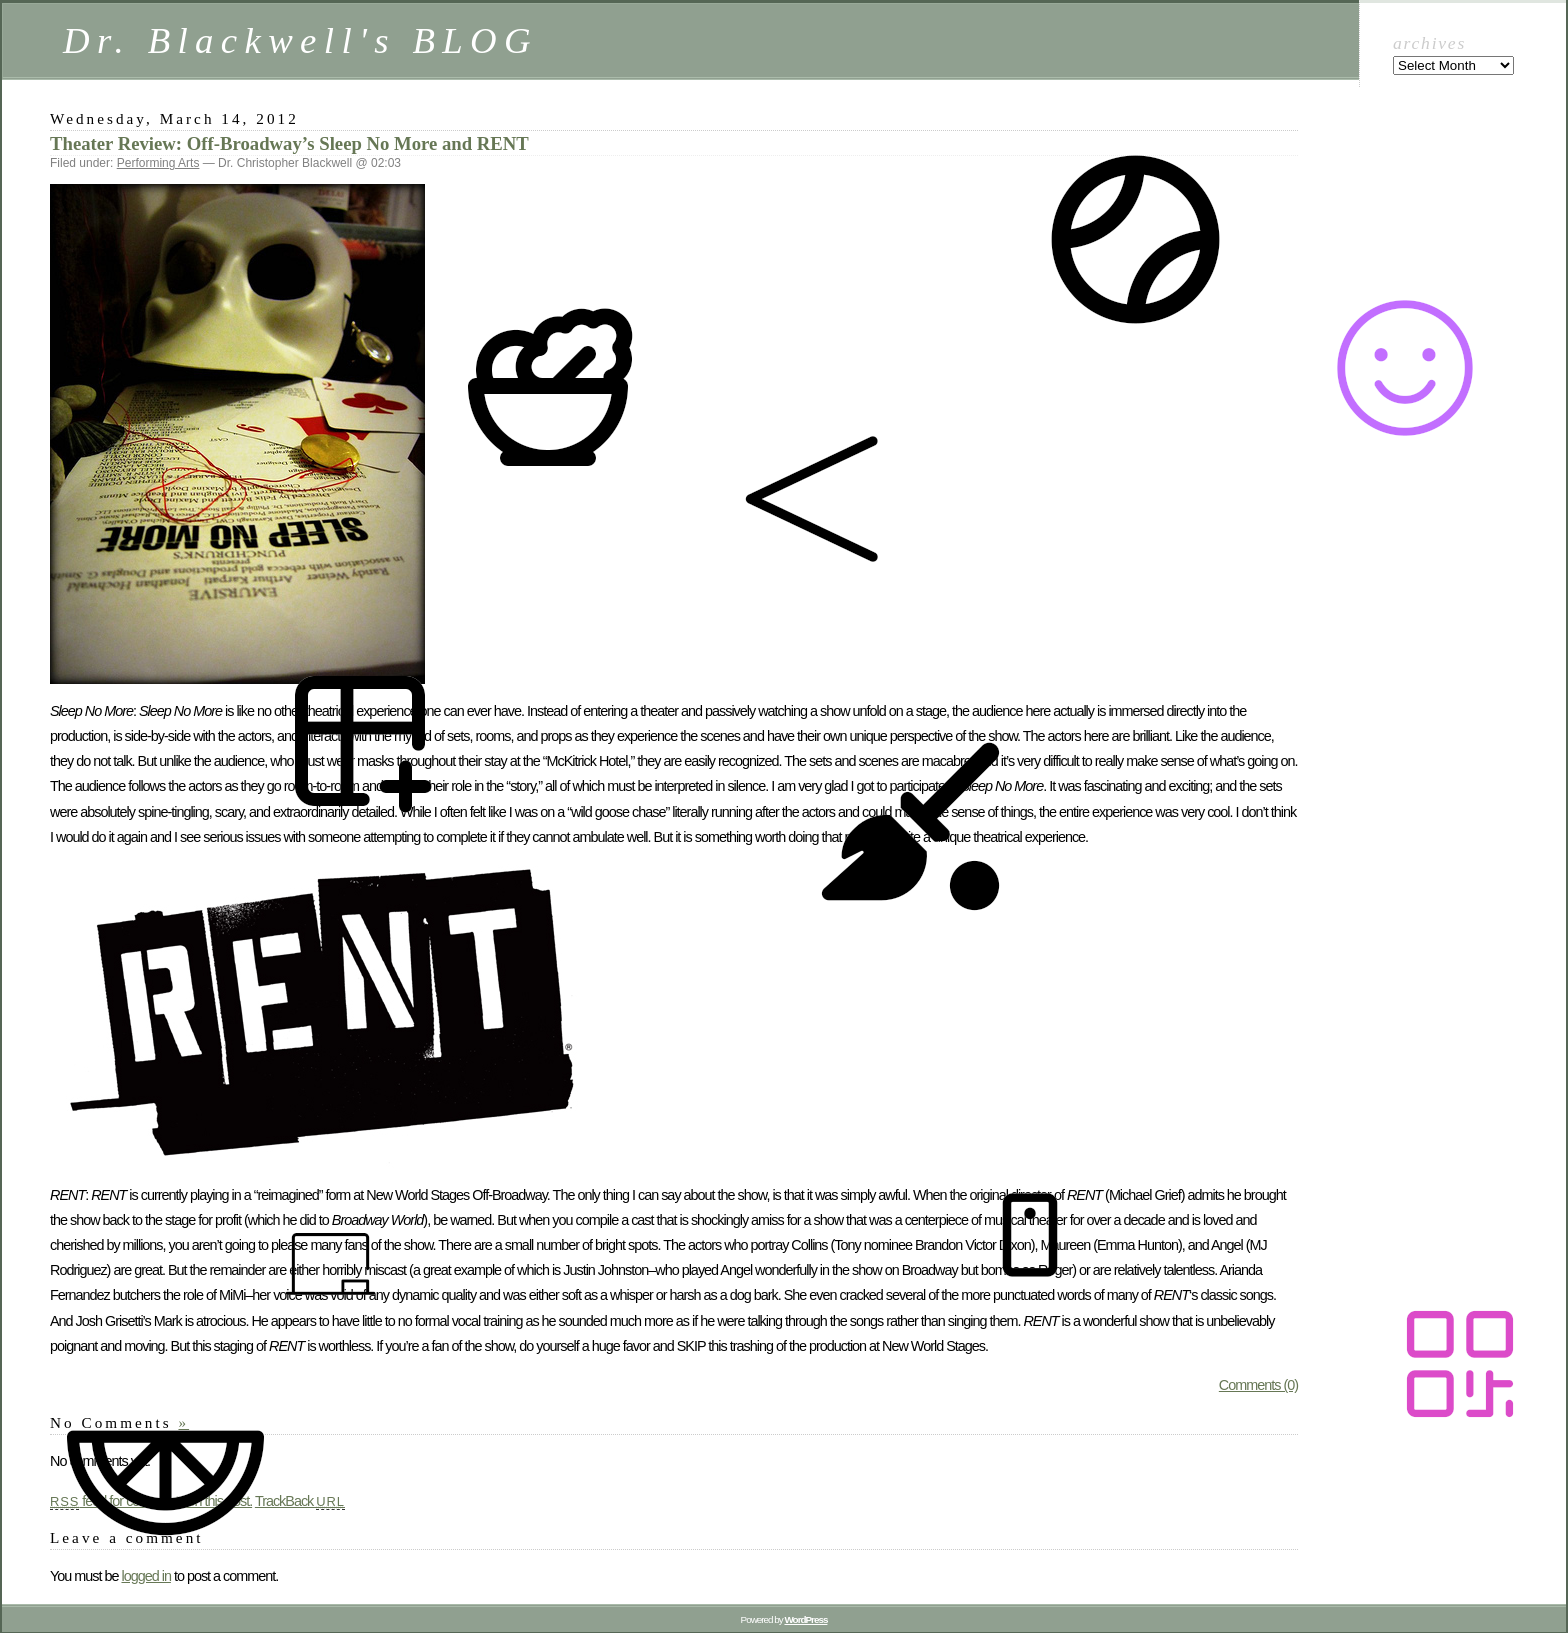 The height and width of the screenshot is (1633, 1568). I want to click on access quidditch or broomstick-related games, so click(910, 821).